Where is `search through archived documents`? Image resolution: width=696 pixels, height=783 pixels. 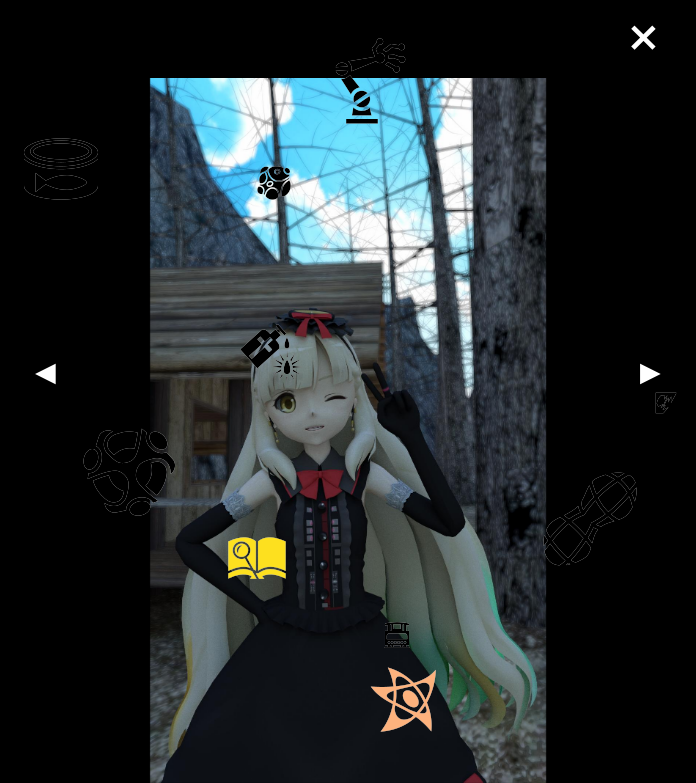 search through archived documents is located at coordinates (257, 558).